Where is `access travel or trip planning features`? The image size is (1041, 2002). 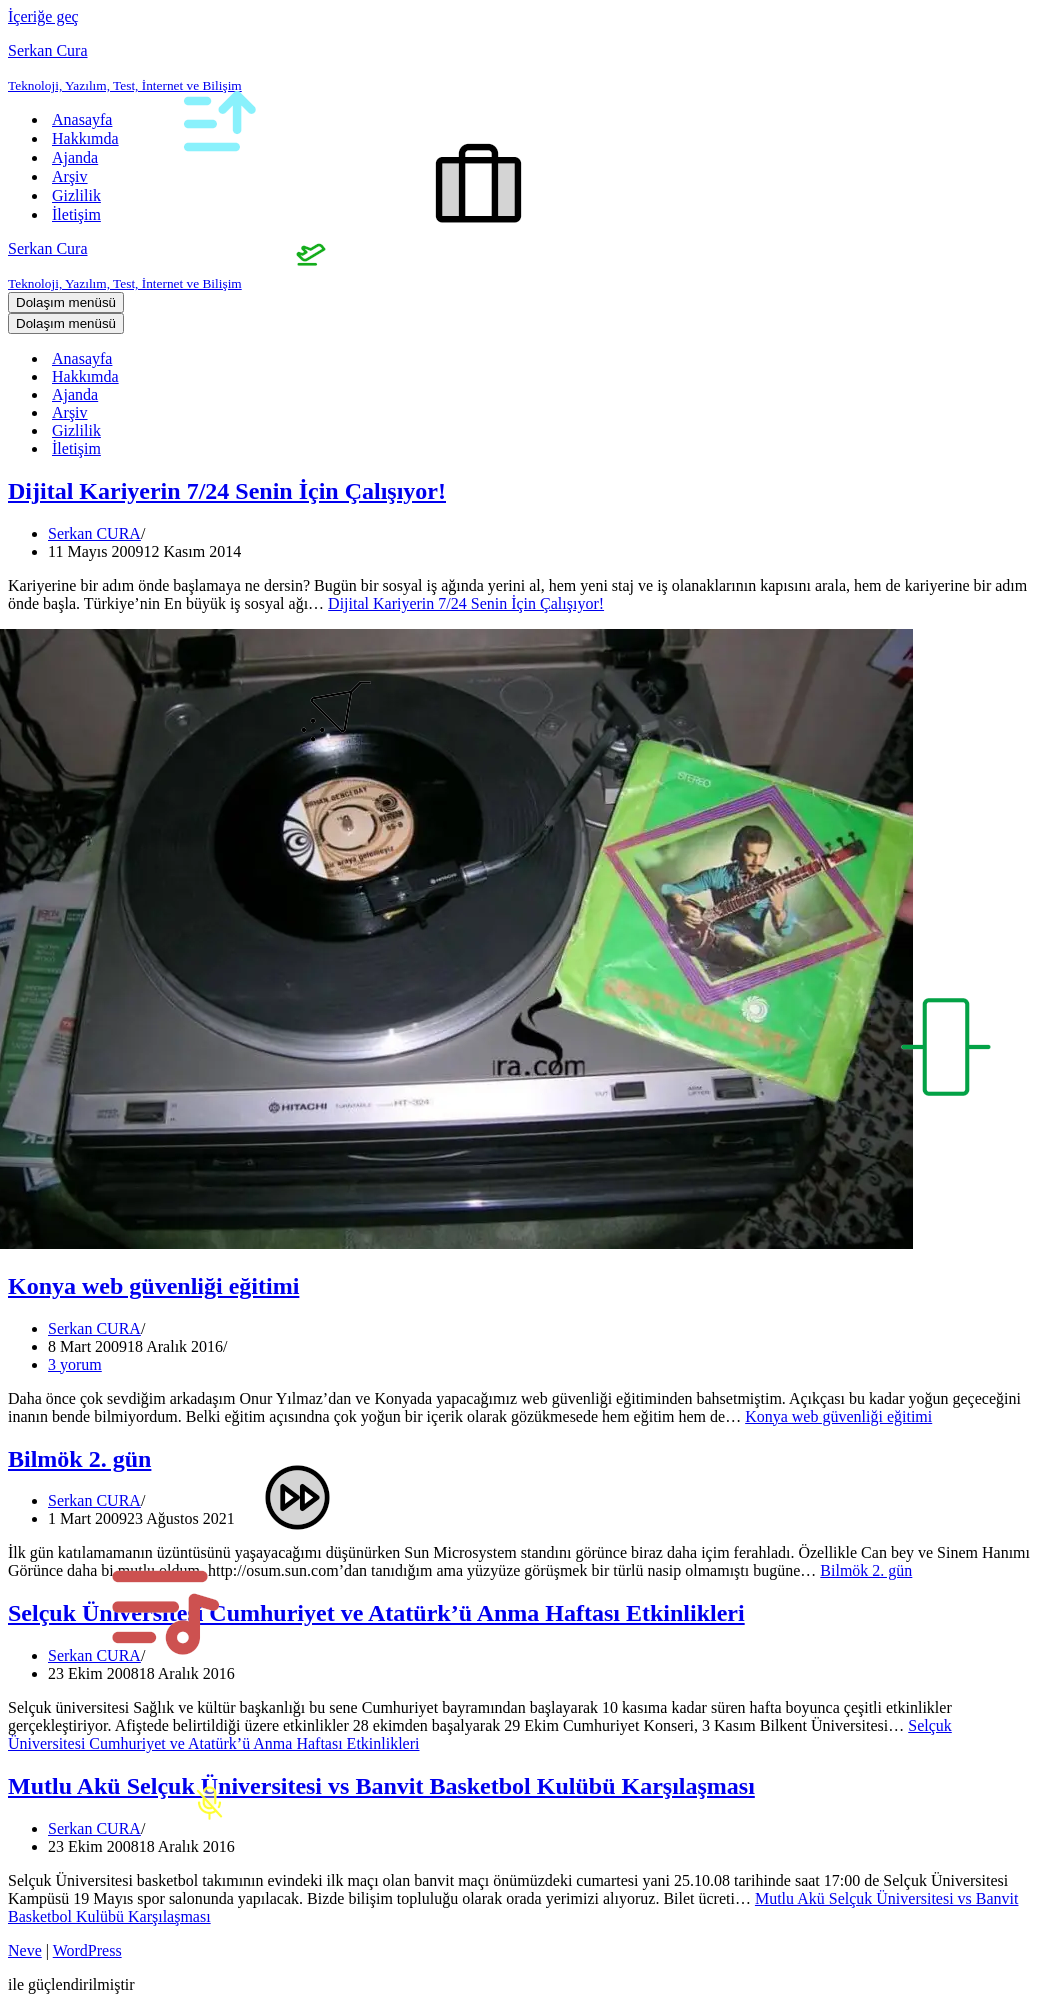
access travel or trip planning features is located at coordinates (478, 186).